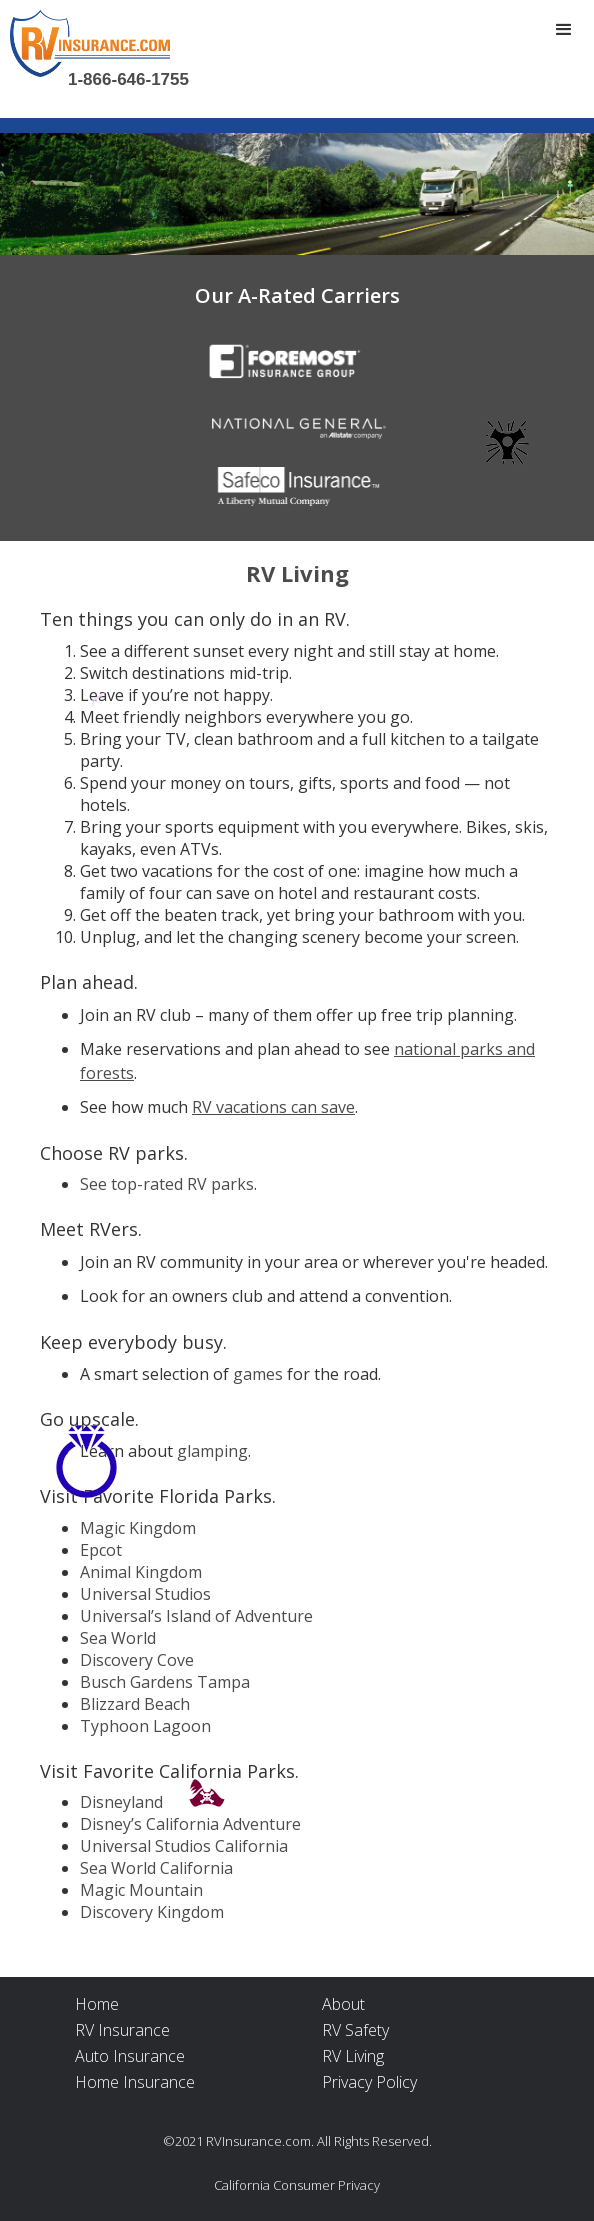 The width and height of the screenshot is (594, 2221). Describe the element at coordinates (86, 1461) in the screenshot. I see `indicates premium or luxury item status` at that location.